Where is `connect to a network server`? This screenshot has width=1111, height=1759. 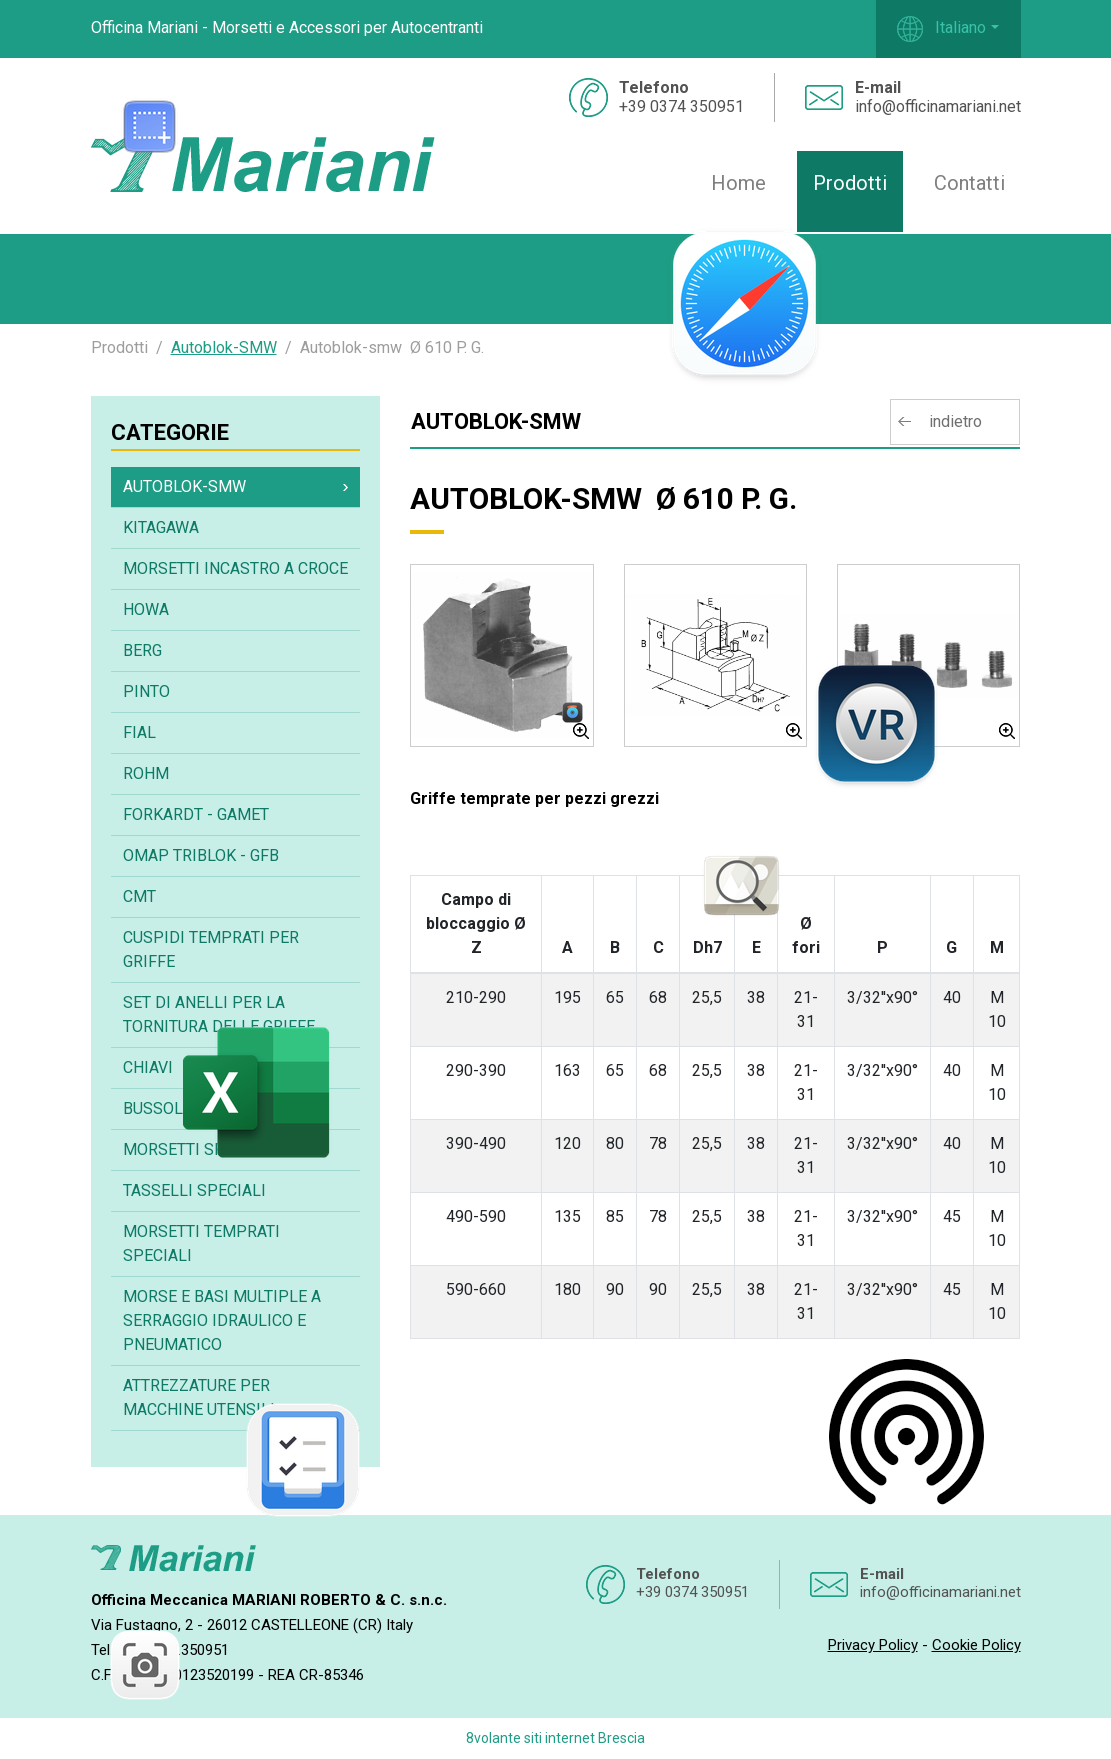
connect to a network server is located at coordinates (906, 1436).